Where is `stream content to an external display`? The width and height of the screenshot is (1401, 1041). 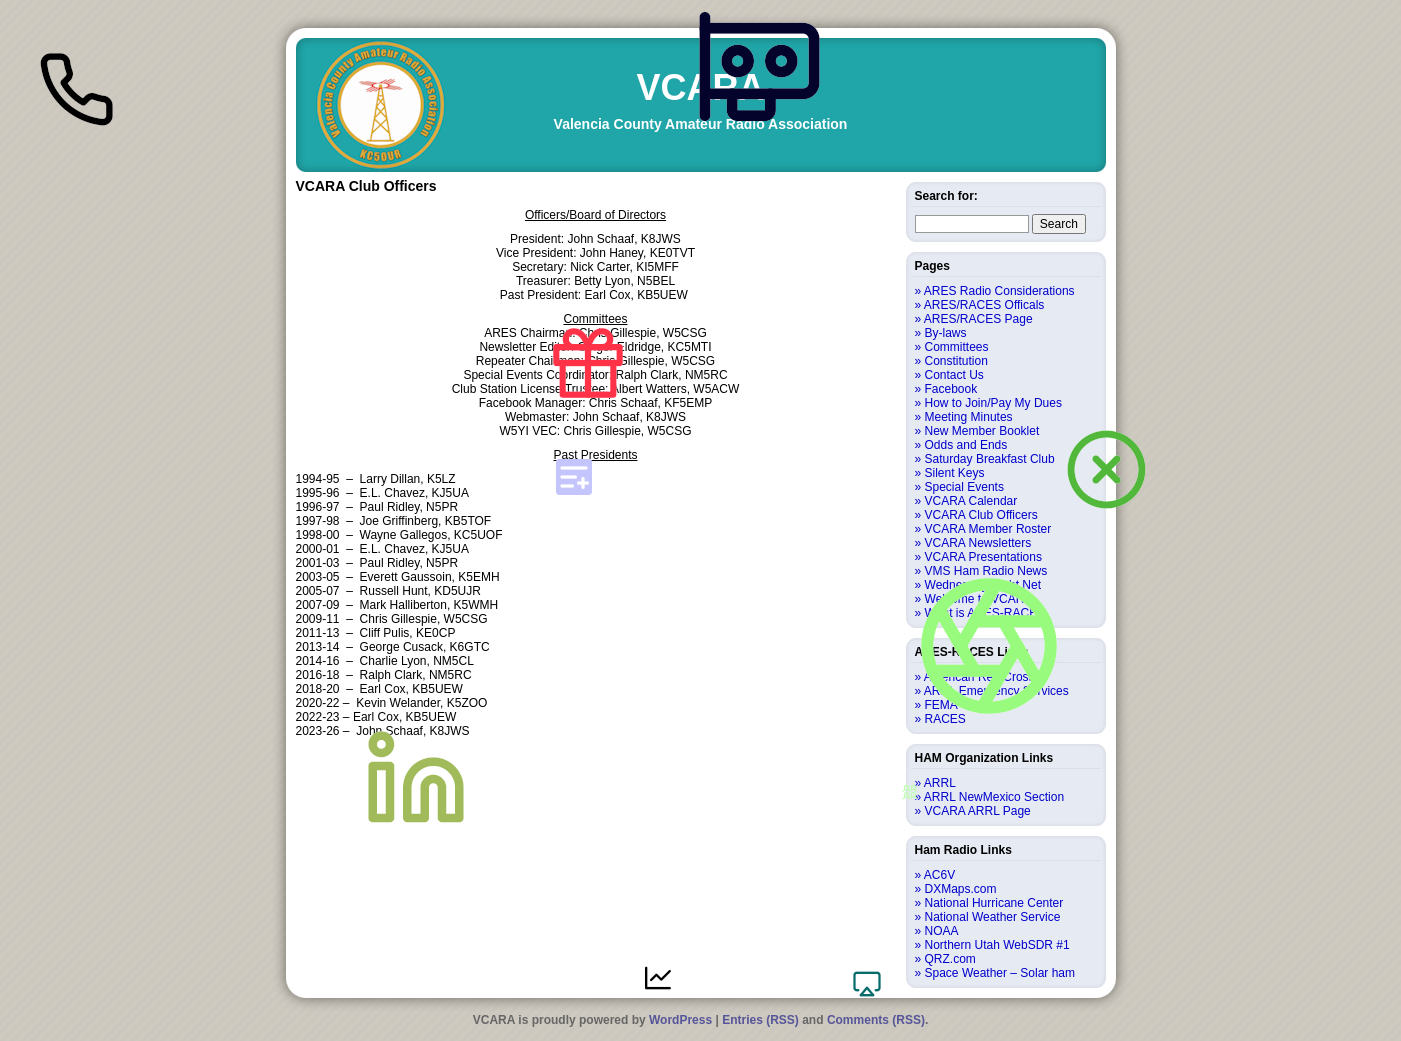 stream content to an external display is located at coordinates (867, 984).